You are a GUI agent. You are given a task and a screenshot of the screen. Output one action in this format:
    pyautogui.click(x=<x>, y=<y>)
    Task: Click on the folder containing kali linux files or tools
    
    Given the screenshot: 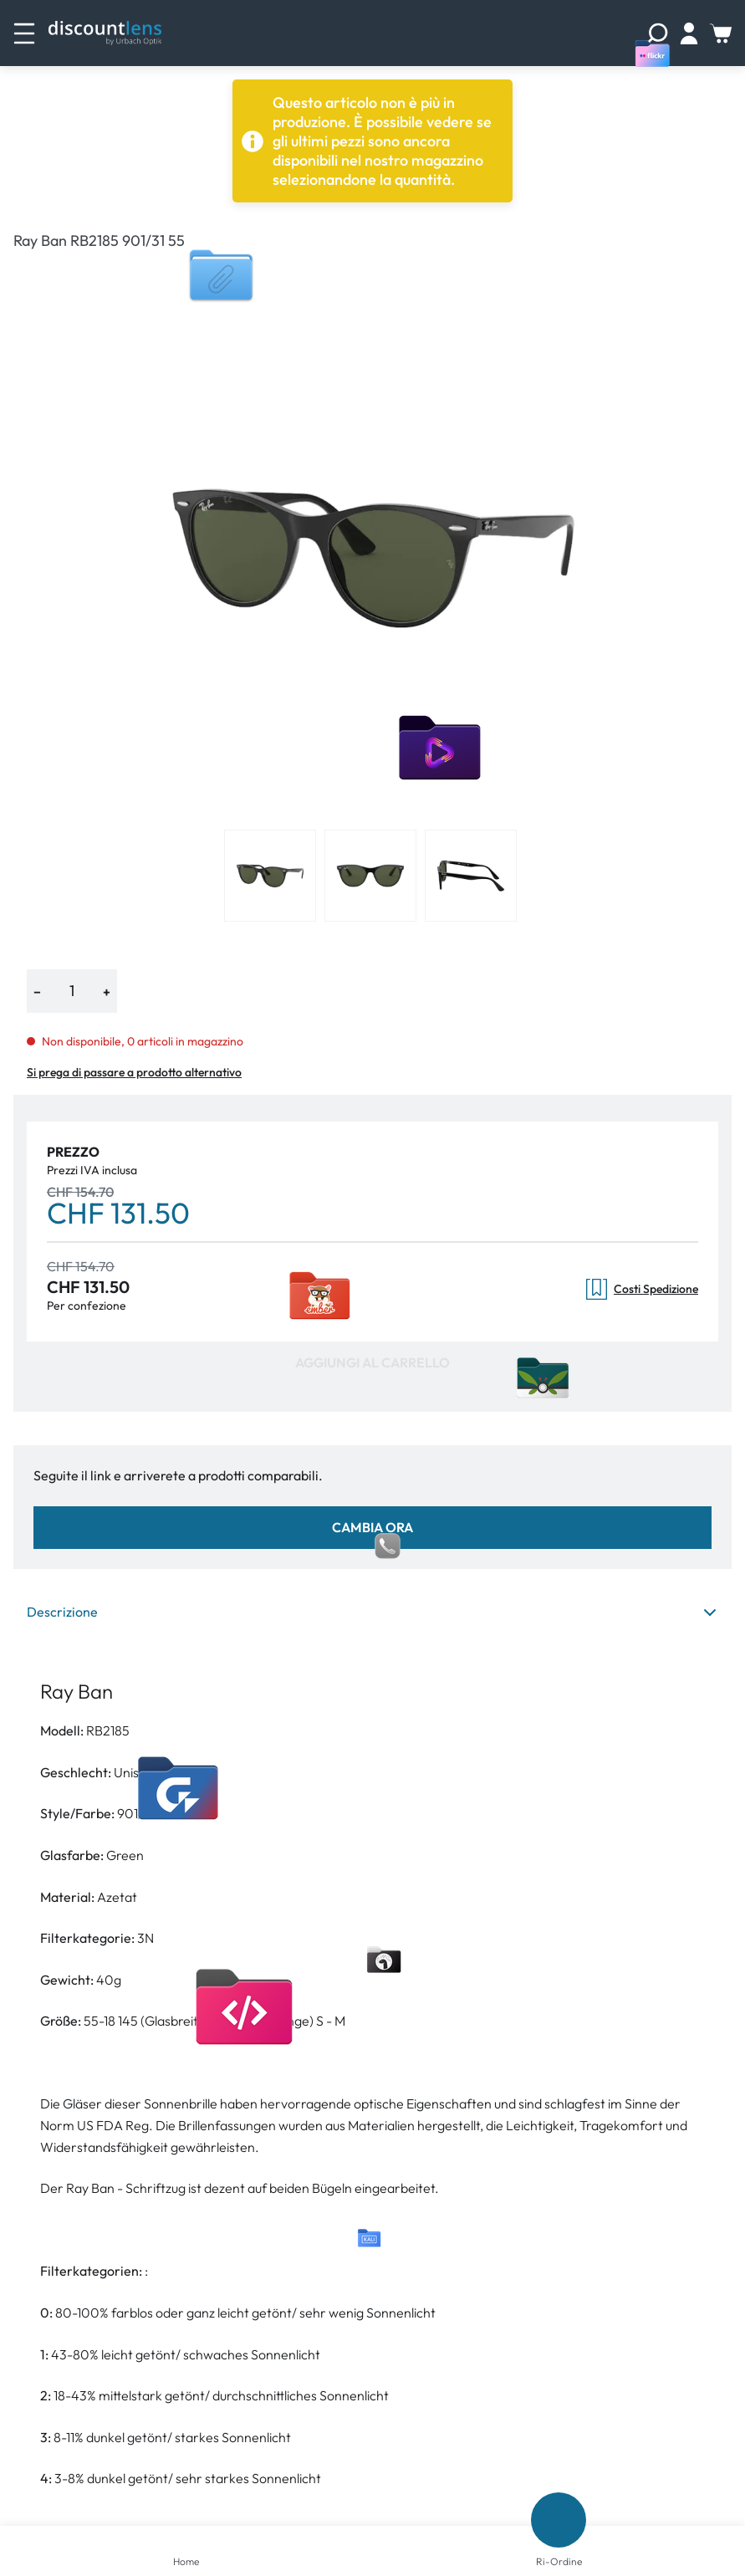 What is the action you would take?
    pyautogui.click(x=369, y=2238)
    